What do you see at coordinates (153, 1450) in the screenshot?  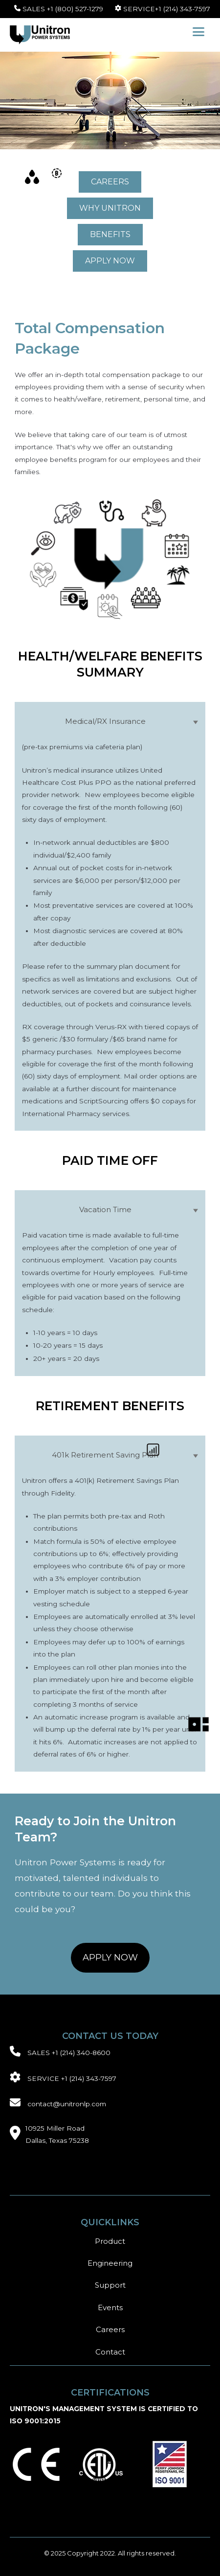 I see `view analytics or statistics` at bounding box center [153, 1450].